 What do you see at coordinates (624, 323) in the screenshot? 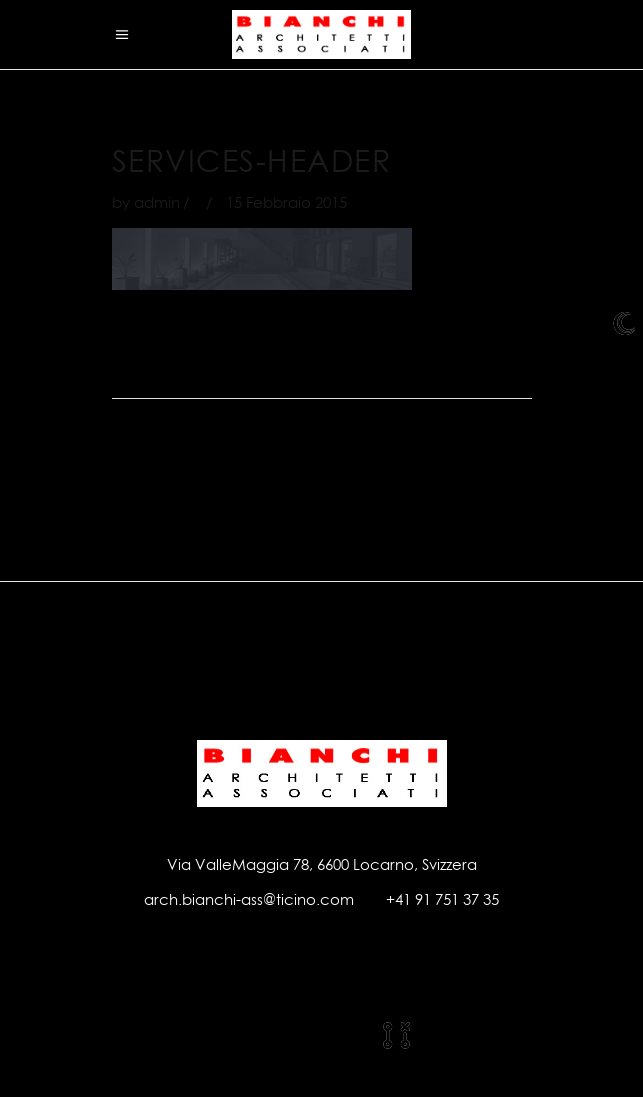
I see `contributor covenant logo indicating a code of conduct for open source projects` at bounding box center [624, 323].